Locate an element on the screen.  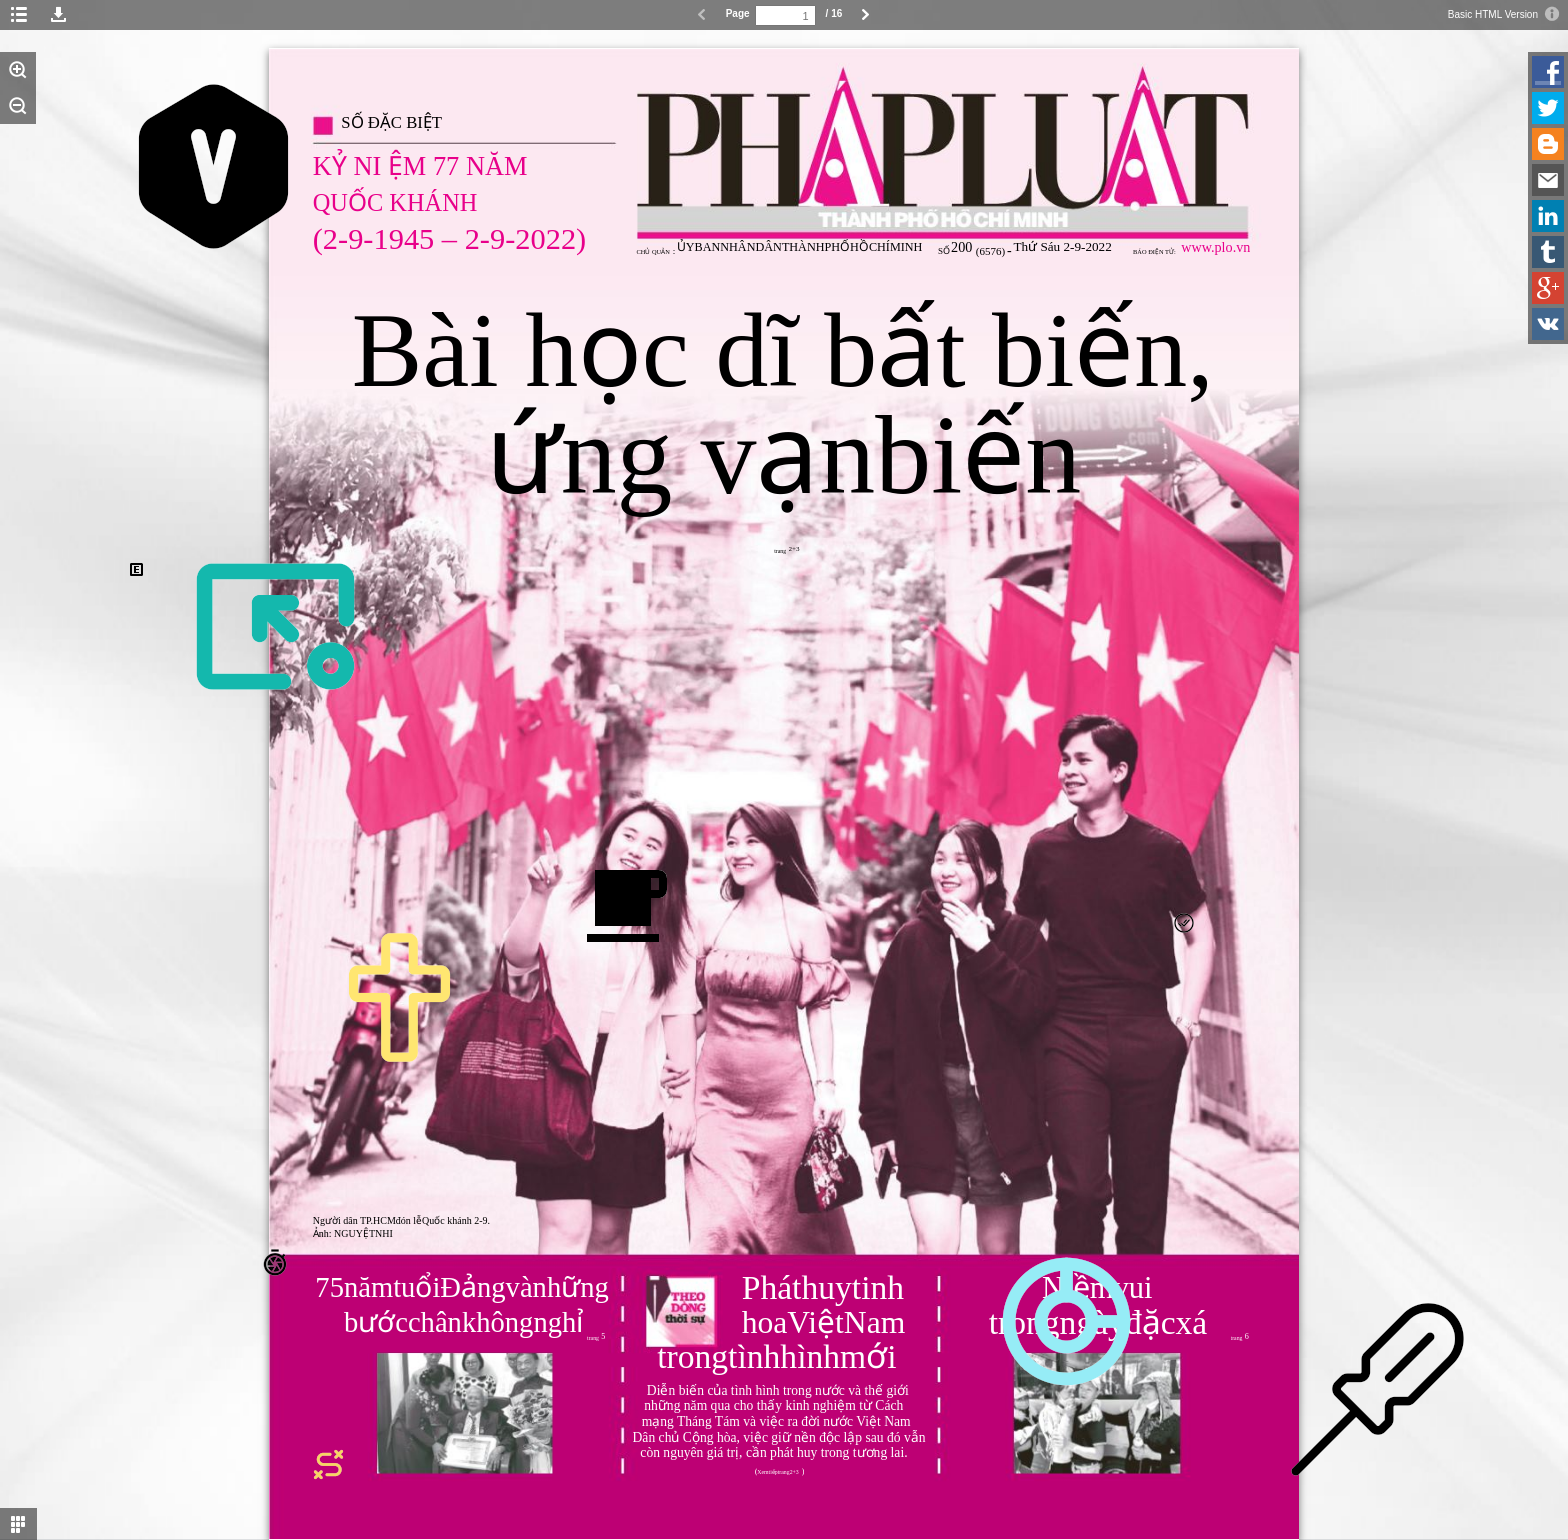
adjust camera shutter speed settings is located at coordinates (275, 1263).